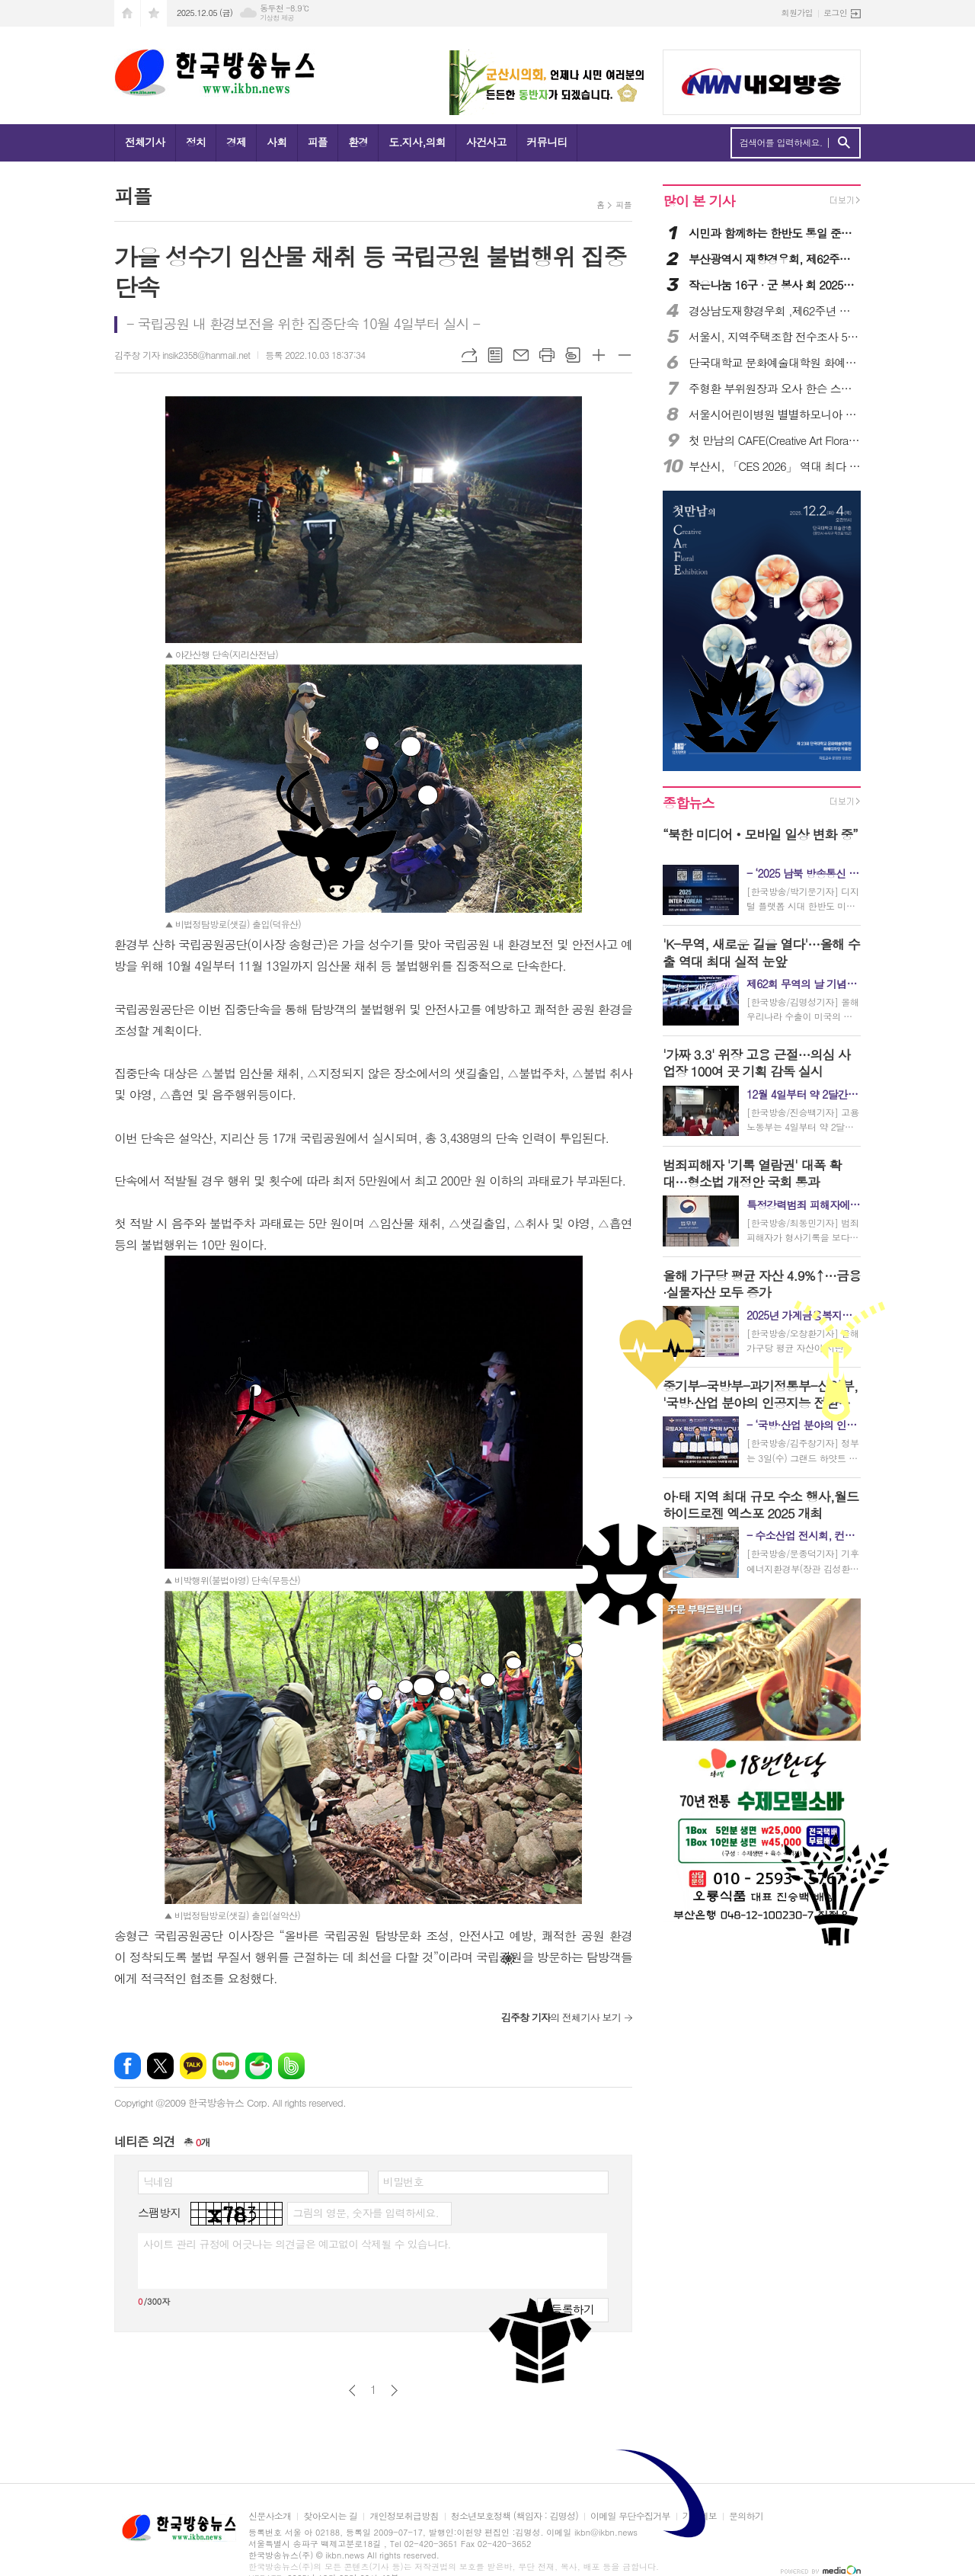  Describe the element at coordinates (337, 835) in the screenshot. I see `wildlife or hunting game category` at that location.